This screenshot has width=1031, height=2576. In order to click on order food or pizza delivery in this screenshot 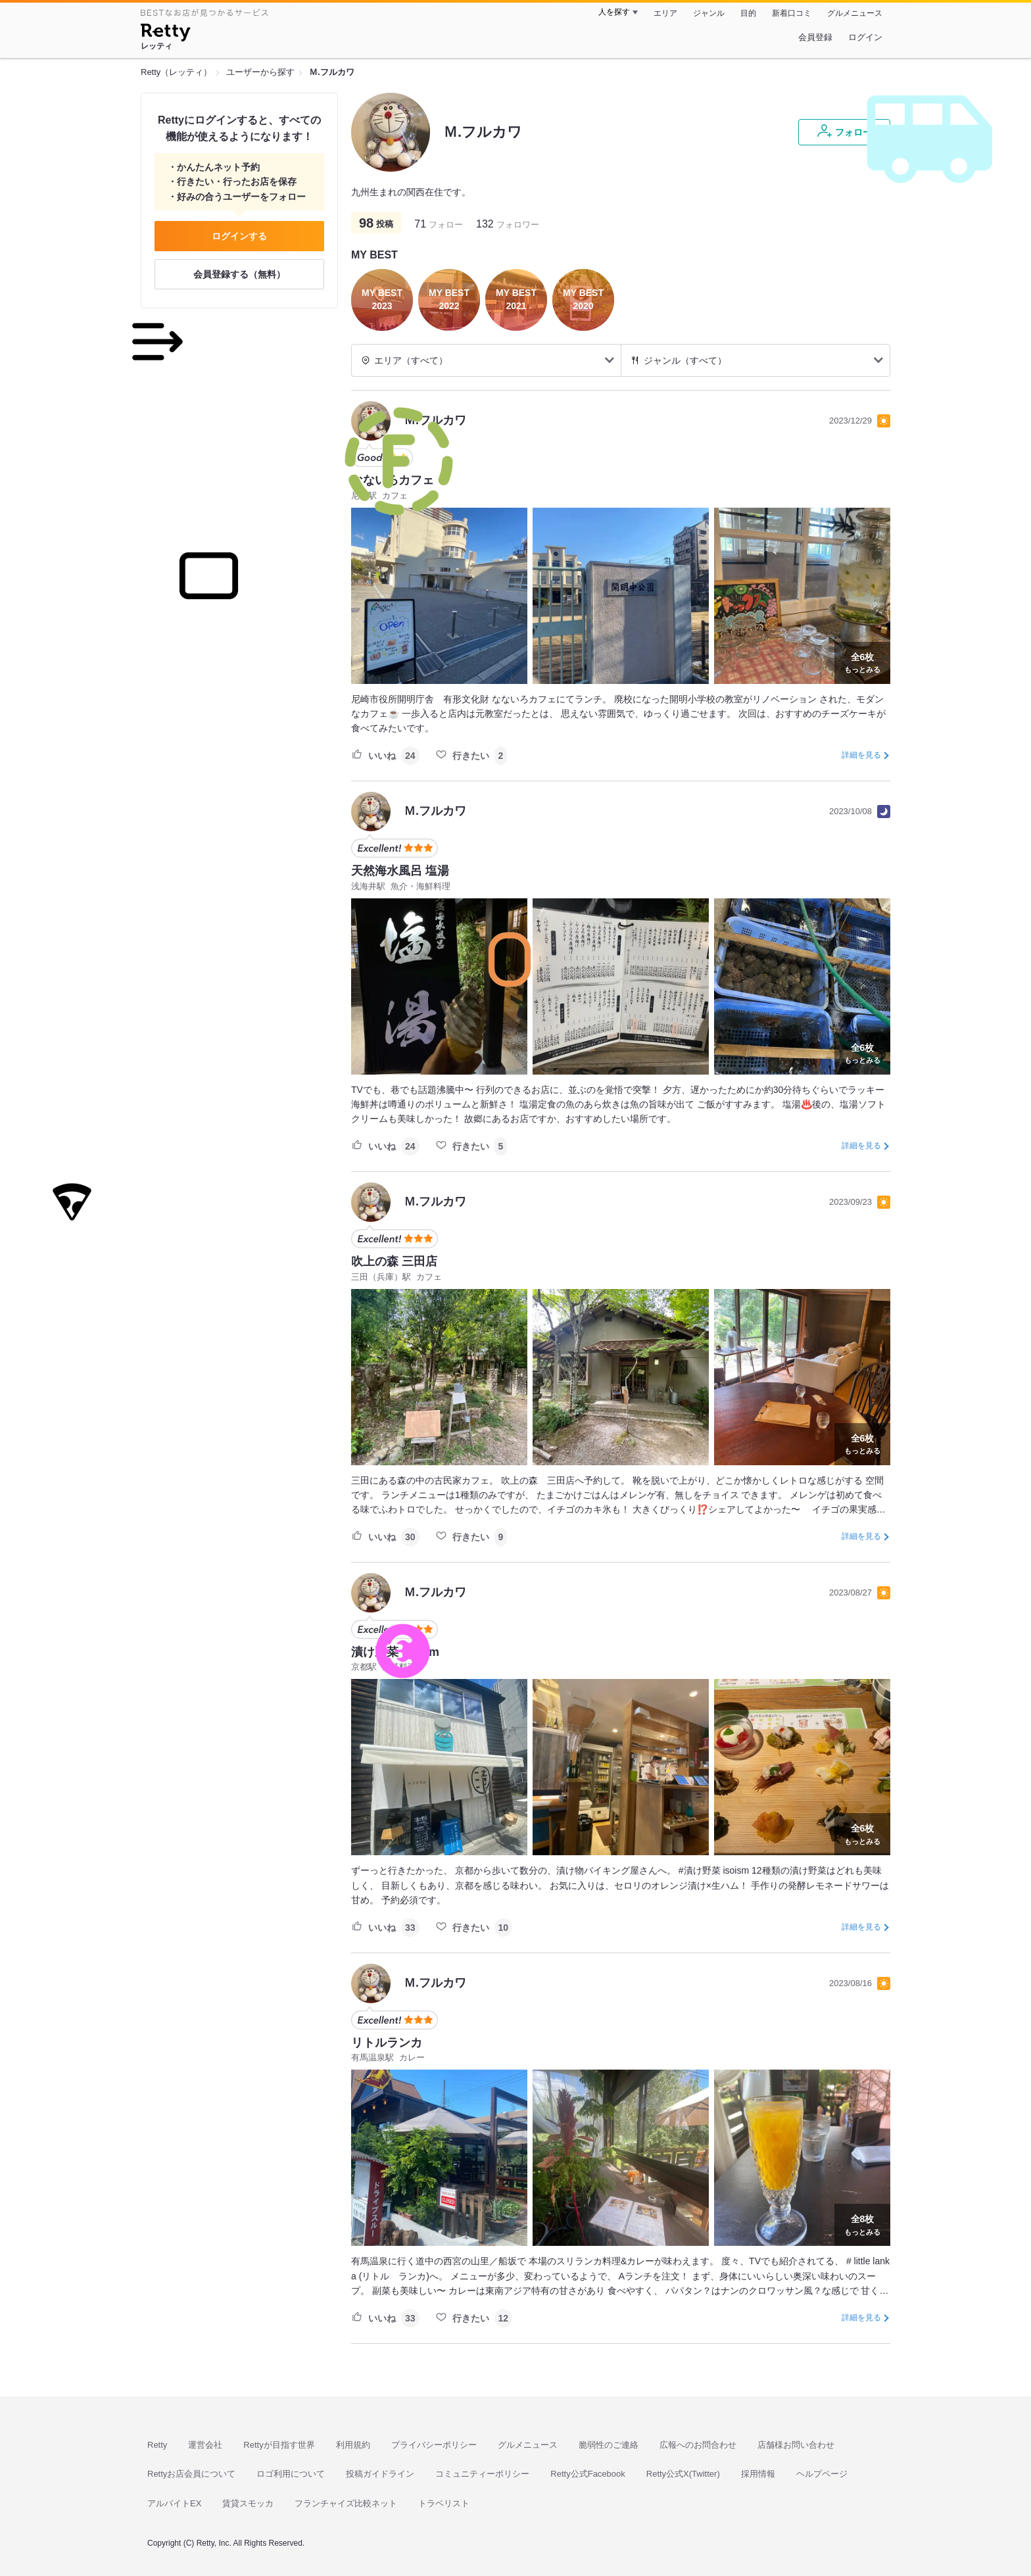, I will do `click(72, 1201)`.